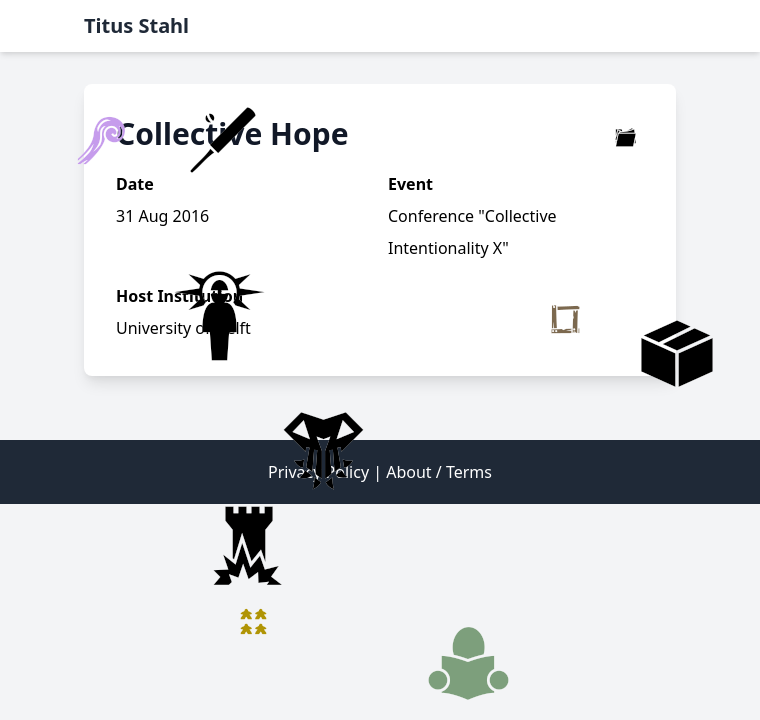 This screenshot has height=720, width=760. What do you see at coordinates (219, 315) in the screenshot?
I see `activate rear shield or defensive aura ability` at bounding box center [219, 315].